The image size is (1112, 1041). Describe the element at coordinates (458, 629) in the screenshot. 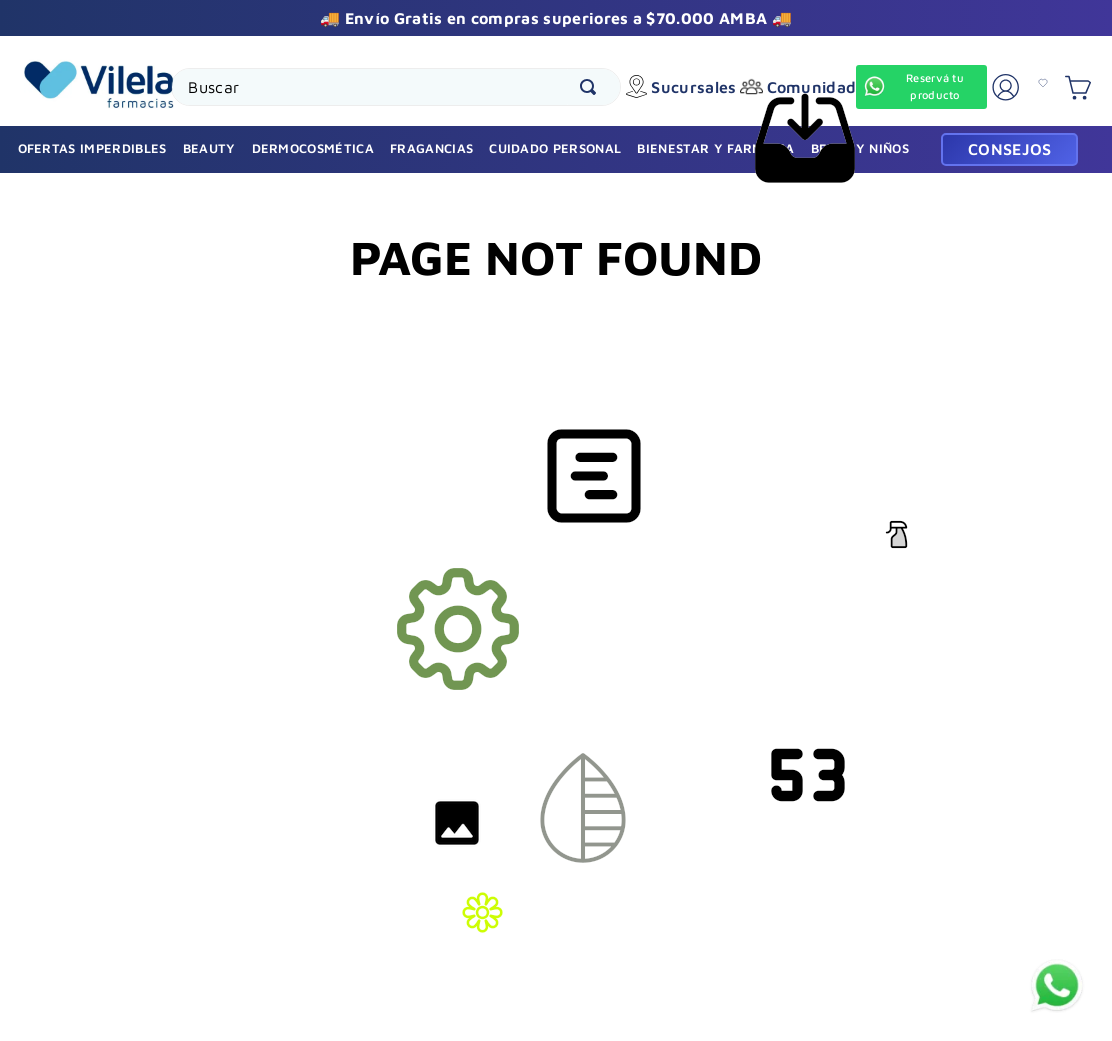

I see `access settings or preferences` at that location.